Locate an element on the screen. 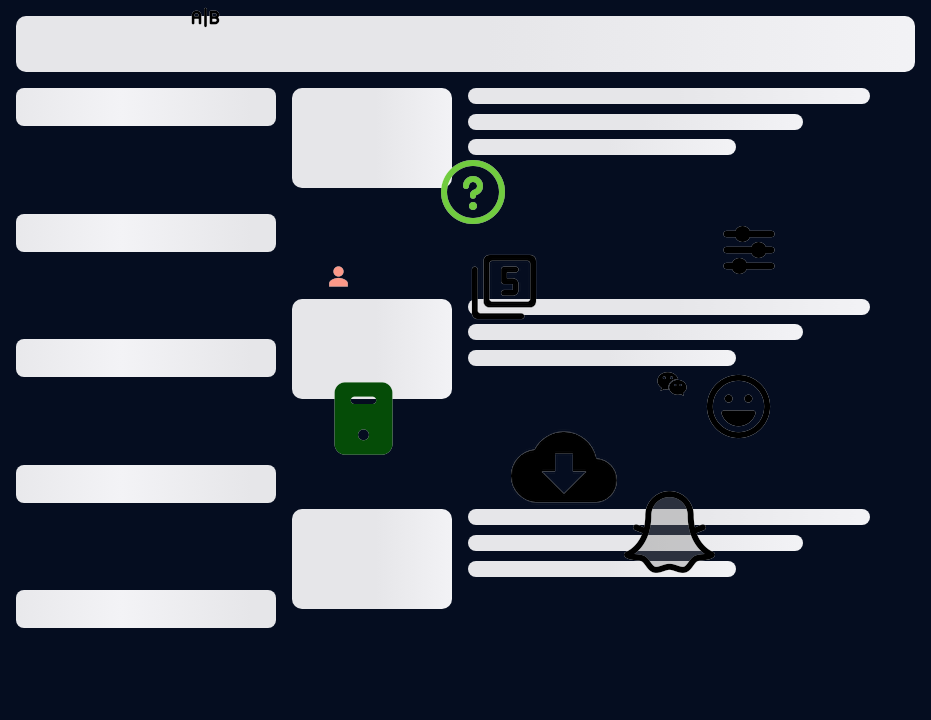  open WeChat messaging app is located at coordinates (672, 384).